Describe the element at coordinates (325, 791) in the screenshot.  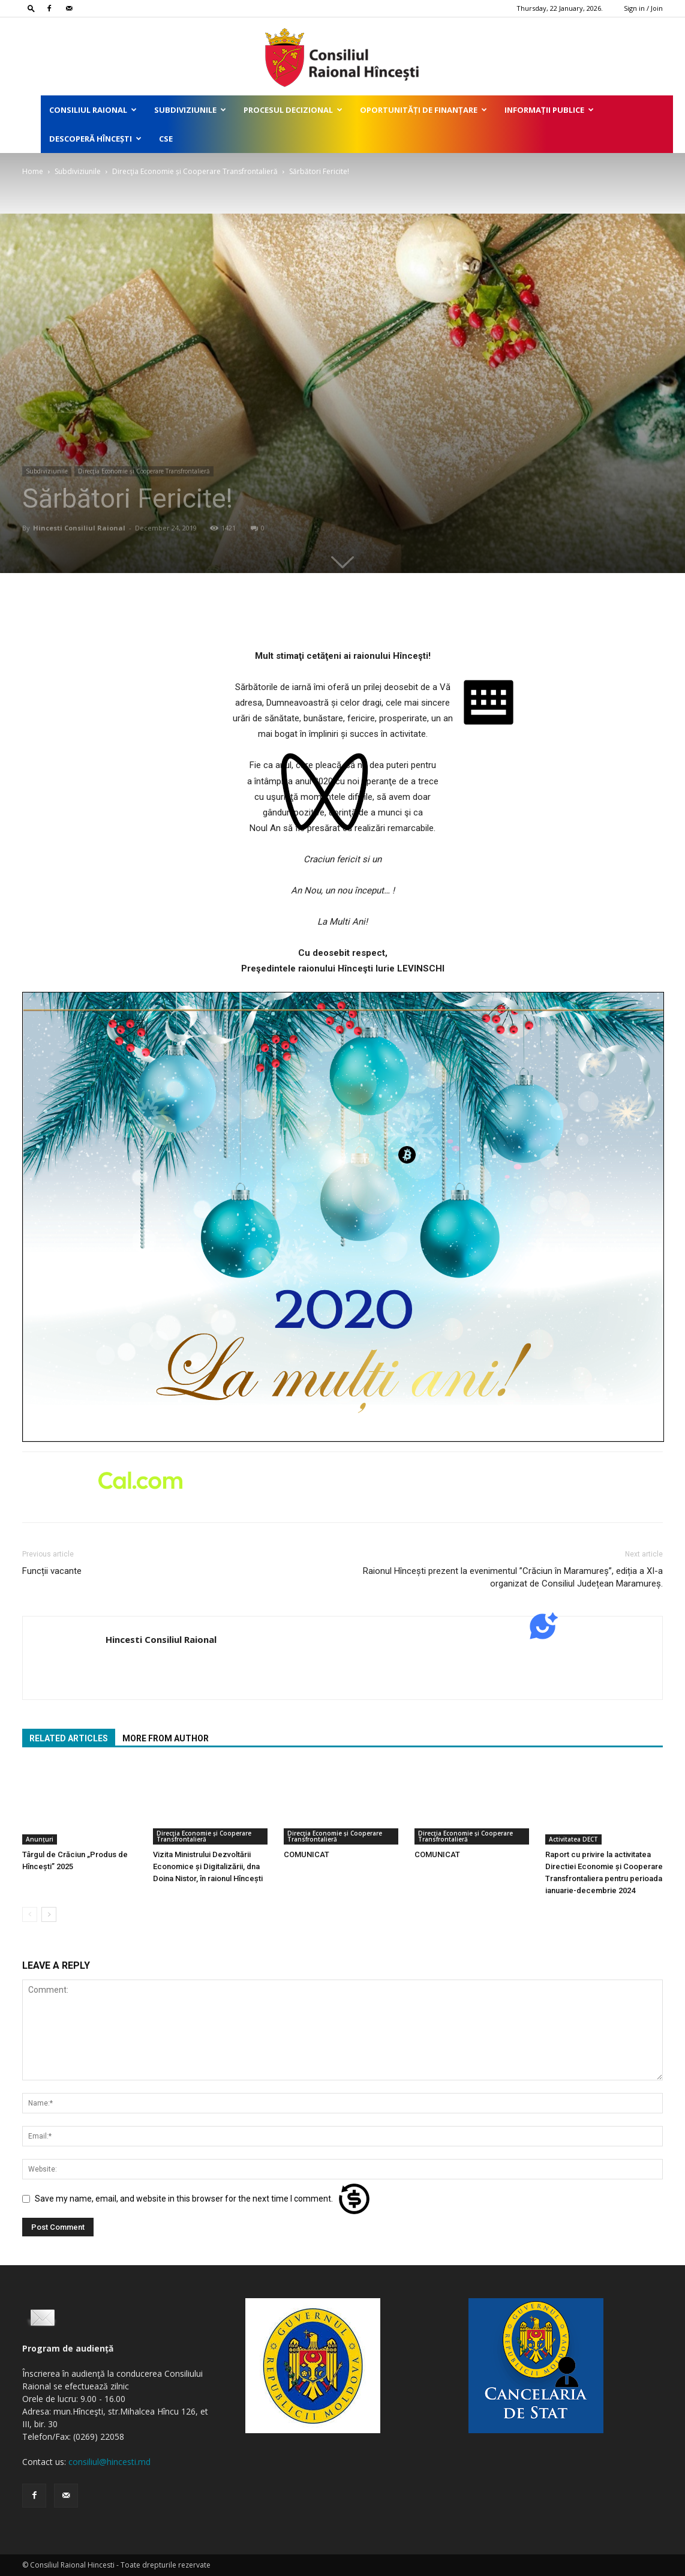
I see `open wechat channels` at that location.